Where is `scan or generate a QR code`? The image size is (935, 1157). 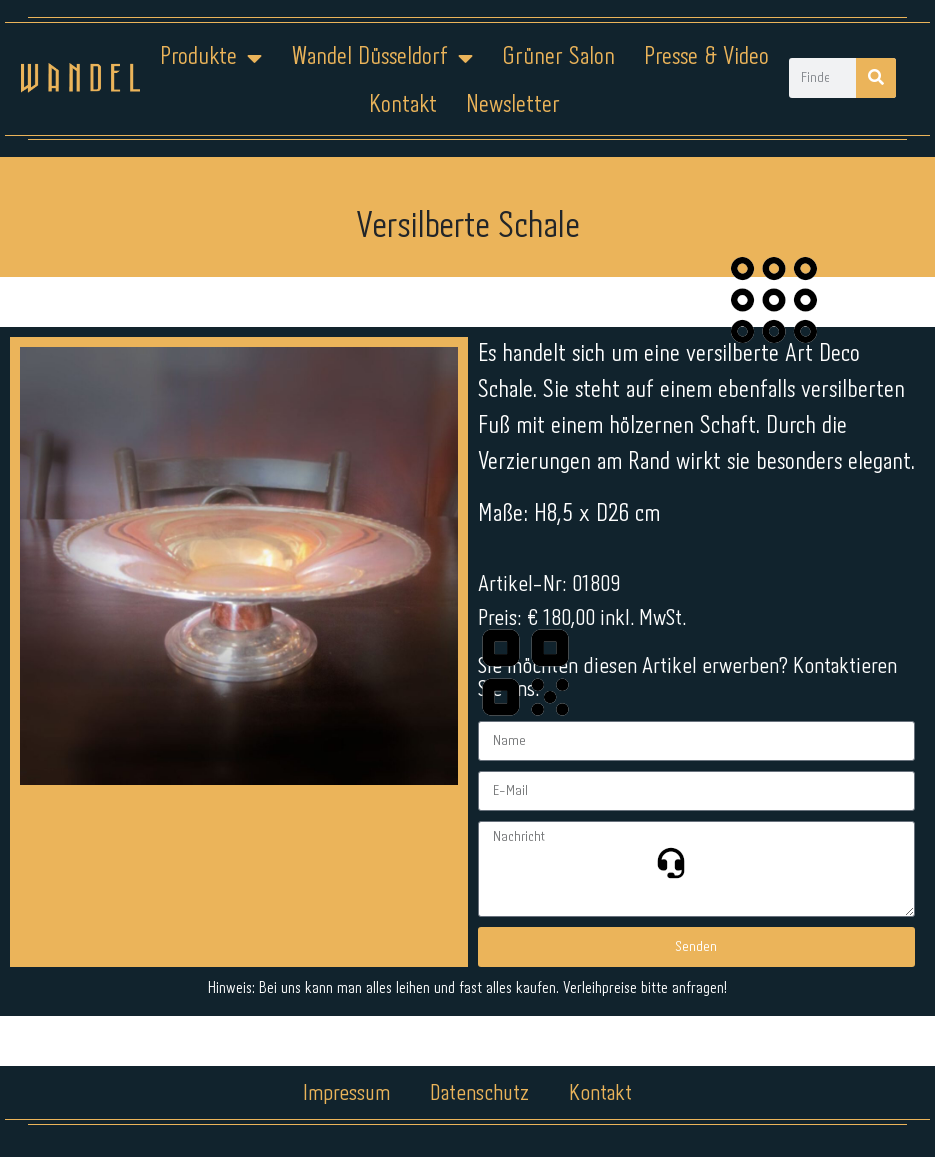 scan or generate a QR code is located at coordinates (525, 672).